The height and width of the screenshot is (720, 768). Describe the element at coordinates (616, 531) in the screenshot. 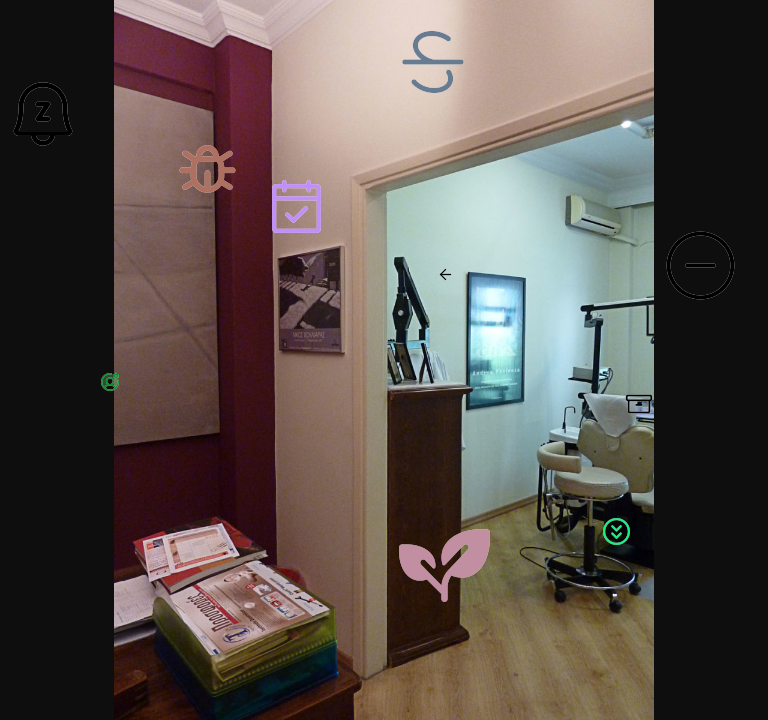

I see `expand all content below` at that location.